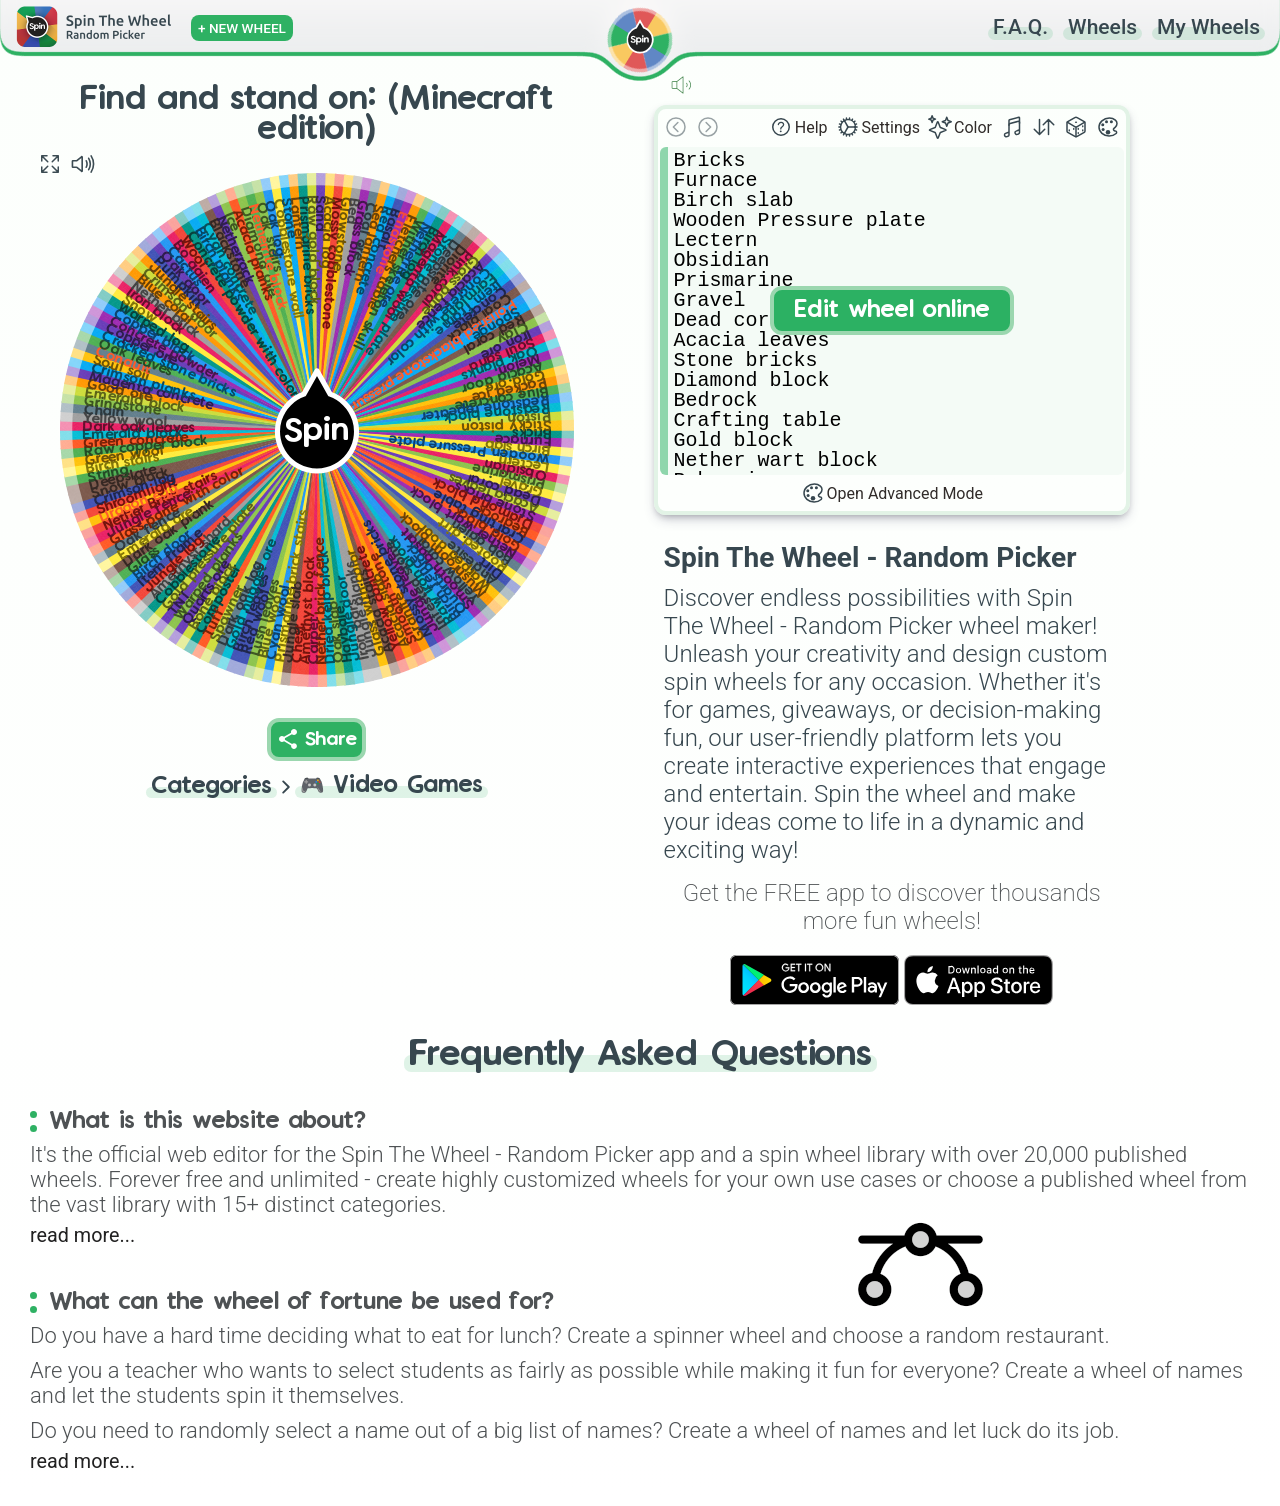 The height and width of the screenshot is (1506, 1280). What do you see at coordinates (920, 1264) in the screenshot?
I see `edit vector path curves` at bounding box center [920, 1264].